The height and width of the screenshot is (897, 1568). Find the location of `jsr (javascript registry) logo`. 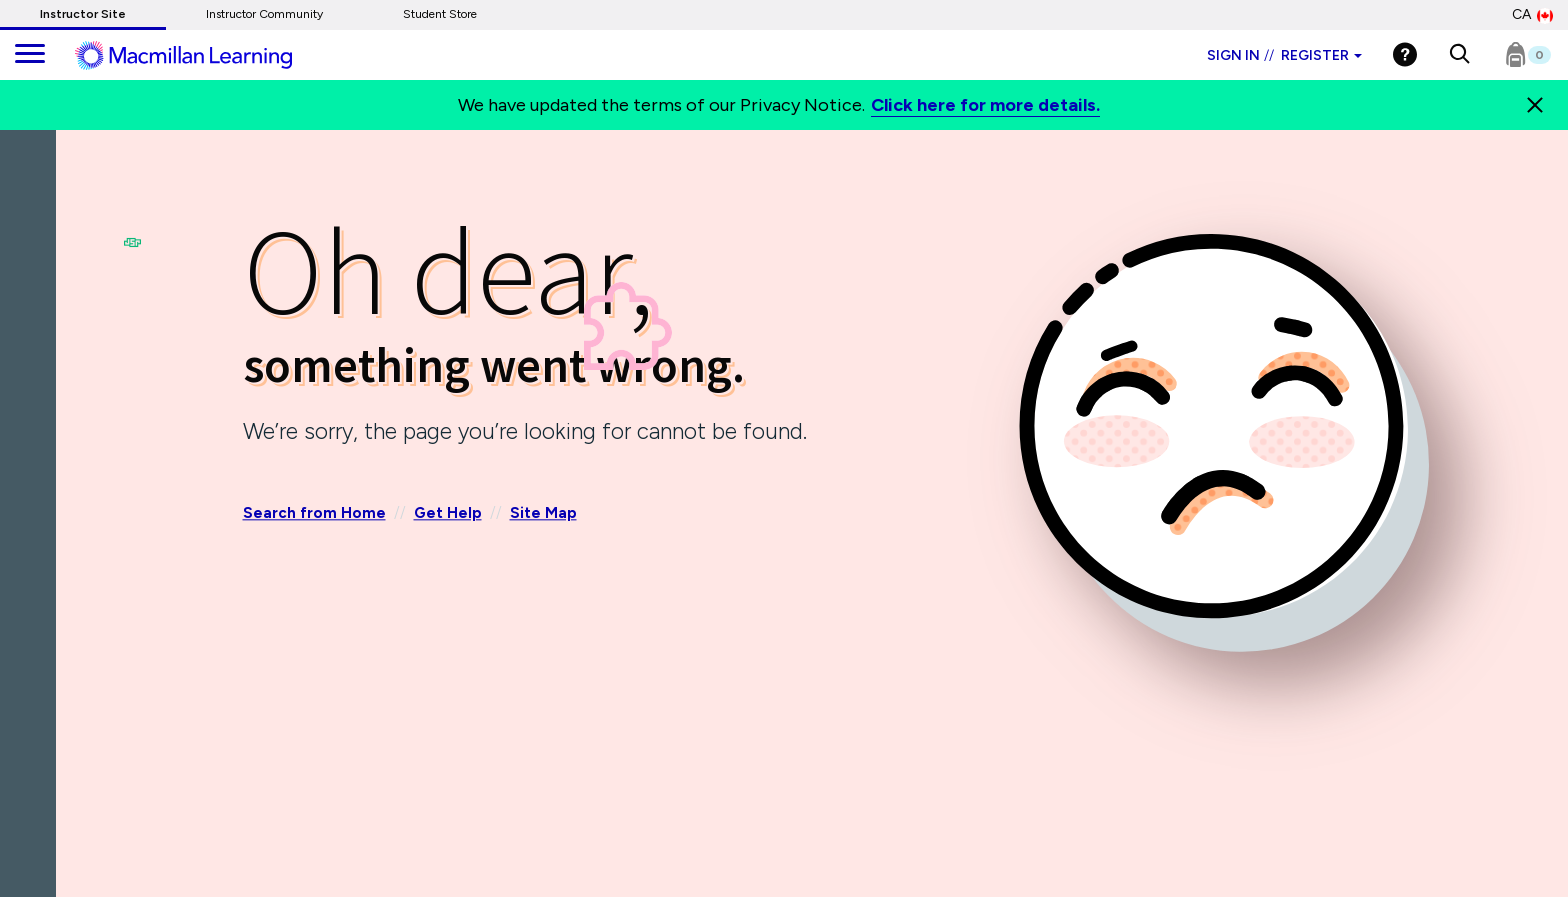

jsr (javascript registry) logo is located at coordinates (132, 242).